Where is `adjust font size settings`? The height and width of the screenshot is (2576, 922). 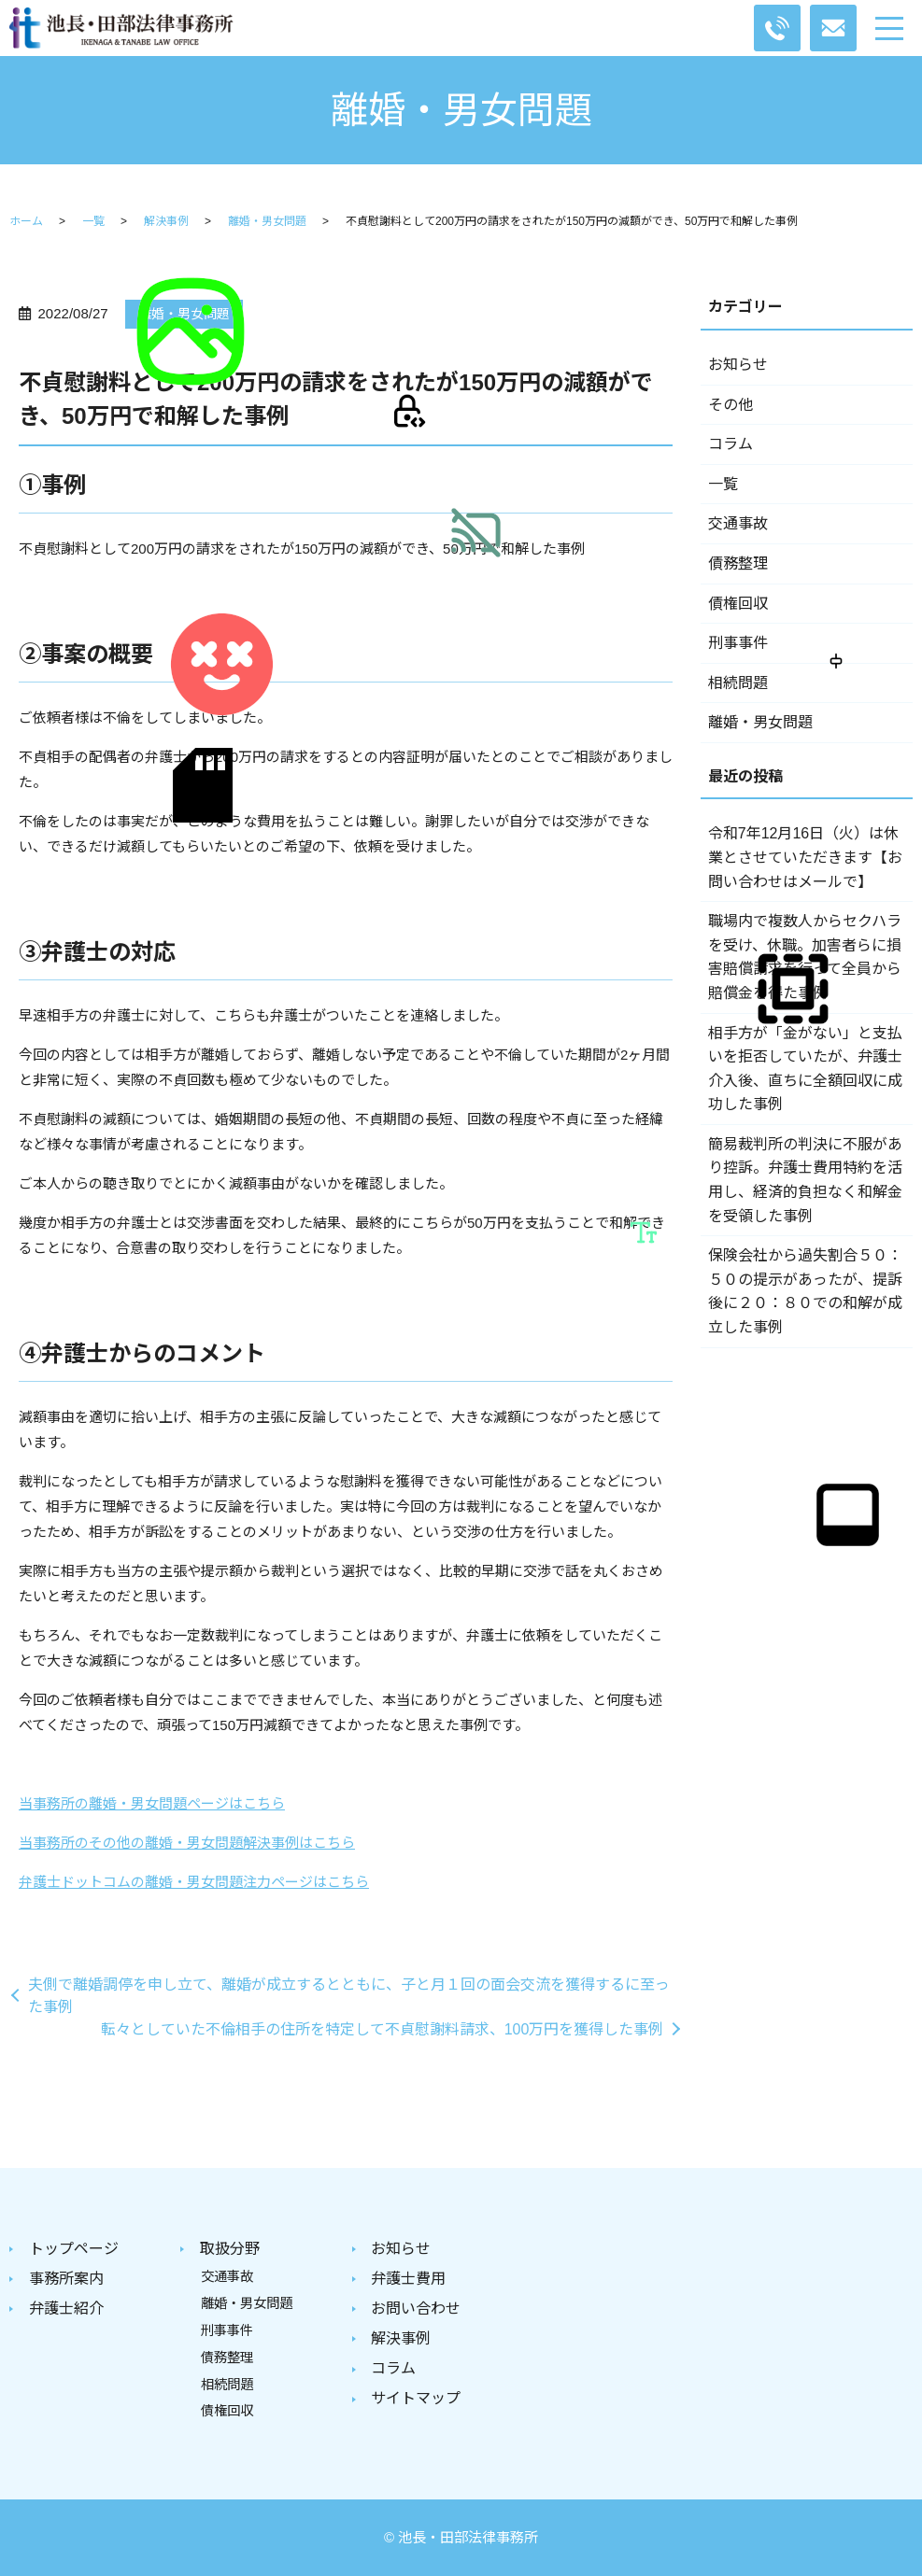 adjust font size settings is located at coordinates (644, 1232).